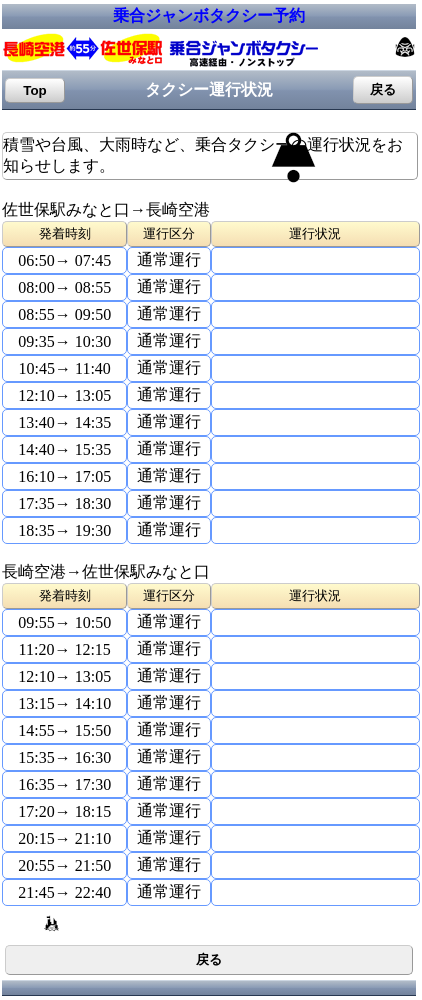  I want to click on indicates a crushing or weight-based attack in a game, so click(293, 157).